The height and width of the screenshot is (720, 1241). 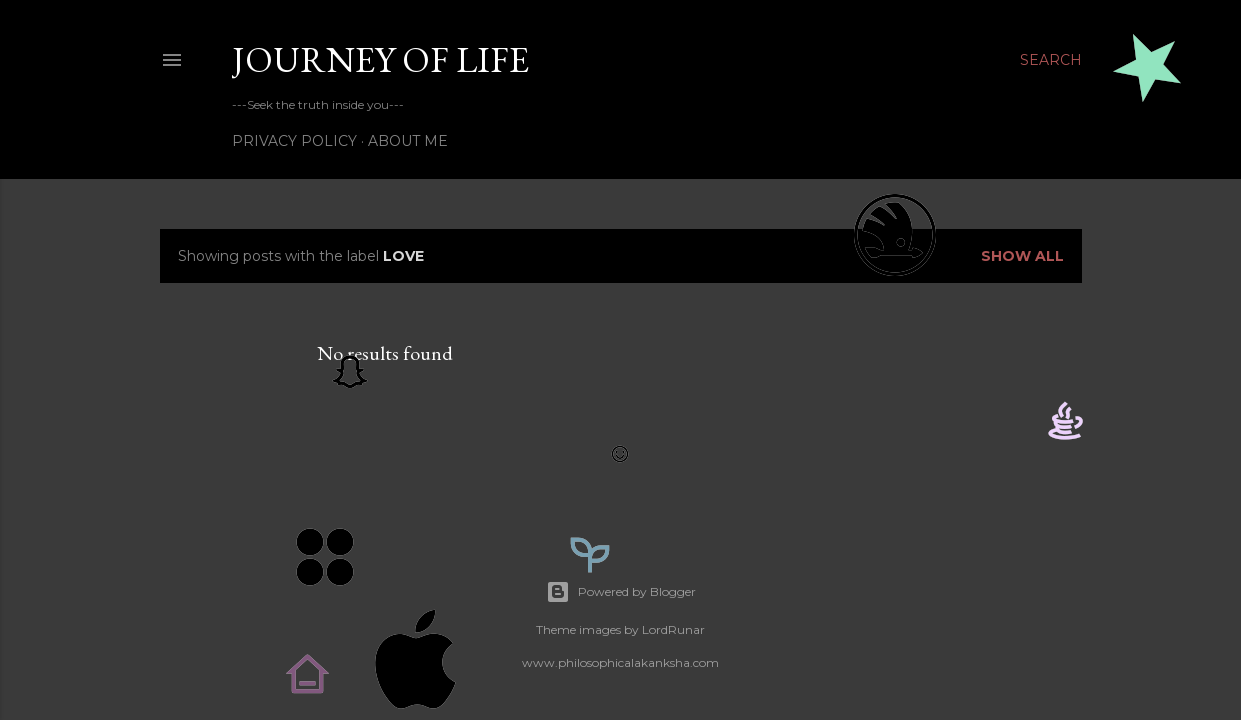 What do you see at coordinates (417, 659) in the screenshot?
I see `Apple company logo` at bounding box center [417, 659].